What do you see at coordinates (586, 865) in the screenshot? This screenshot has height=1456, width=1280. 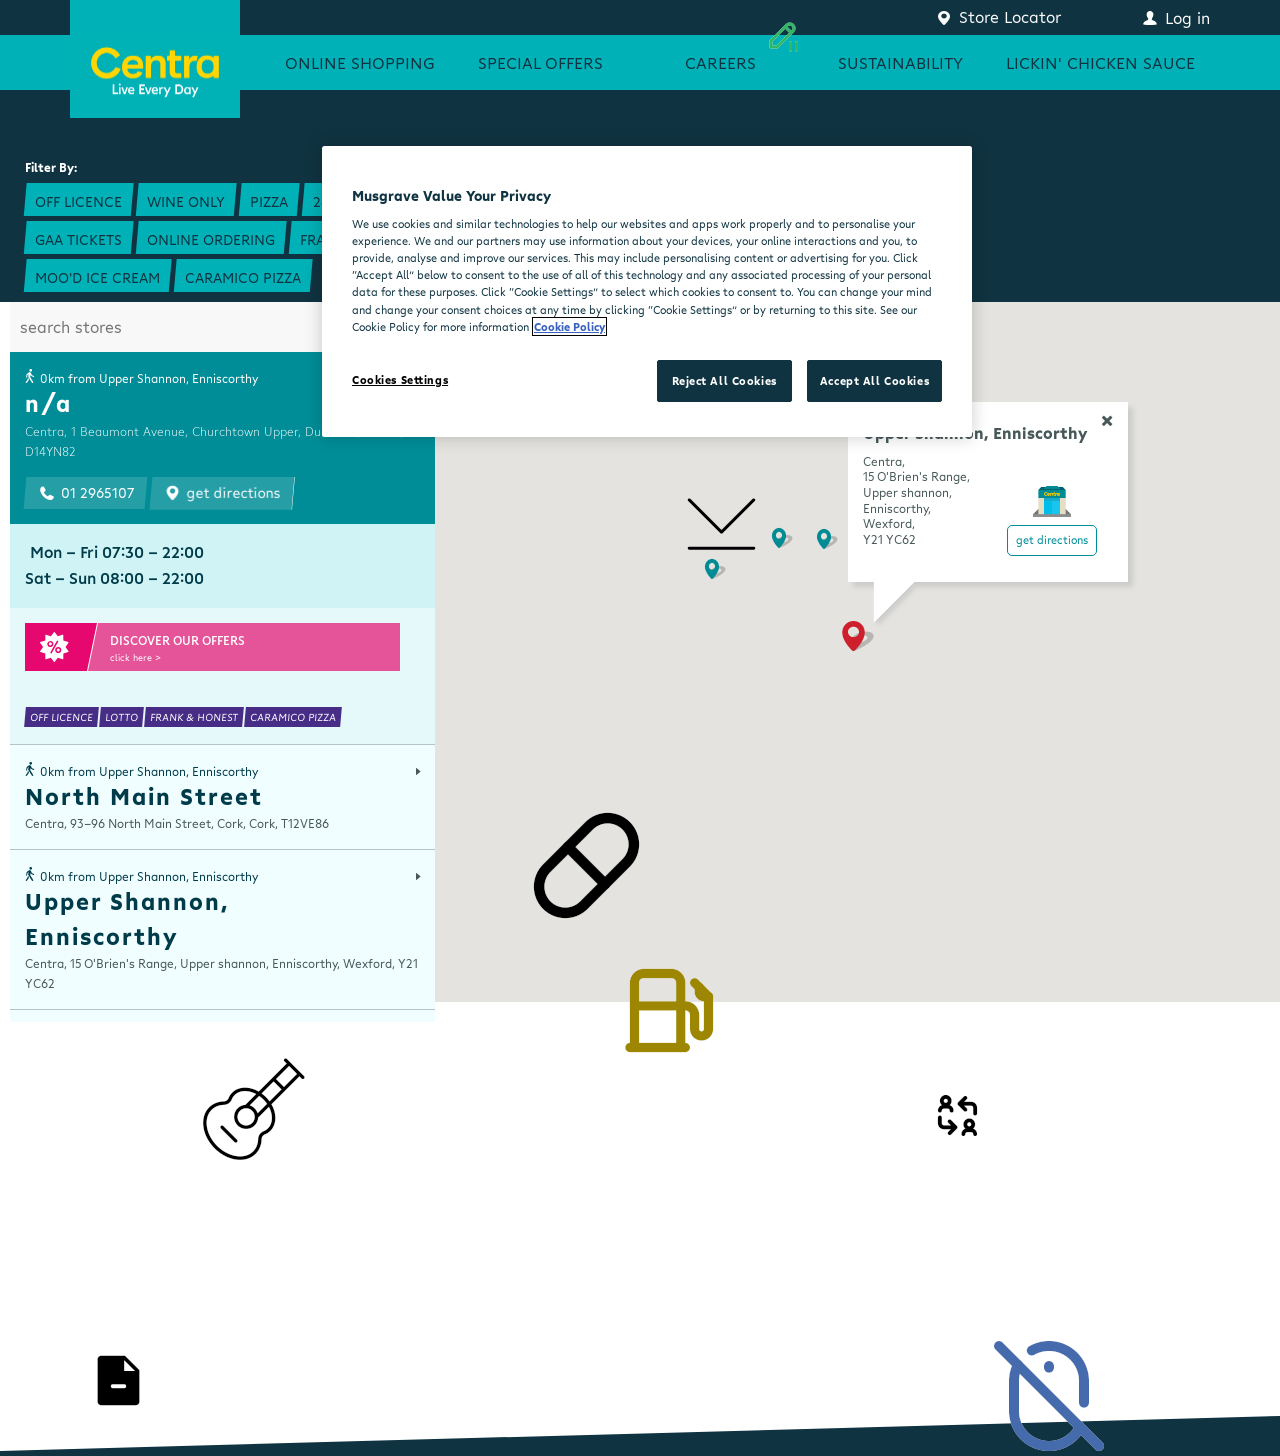 I see `access medication reminders or health settings` at bounding box center [586, 865].